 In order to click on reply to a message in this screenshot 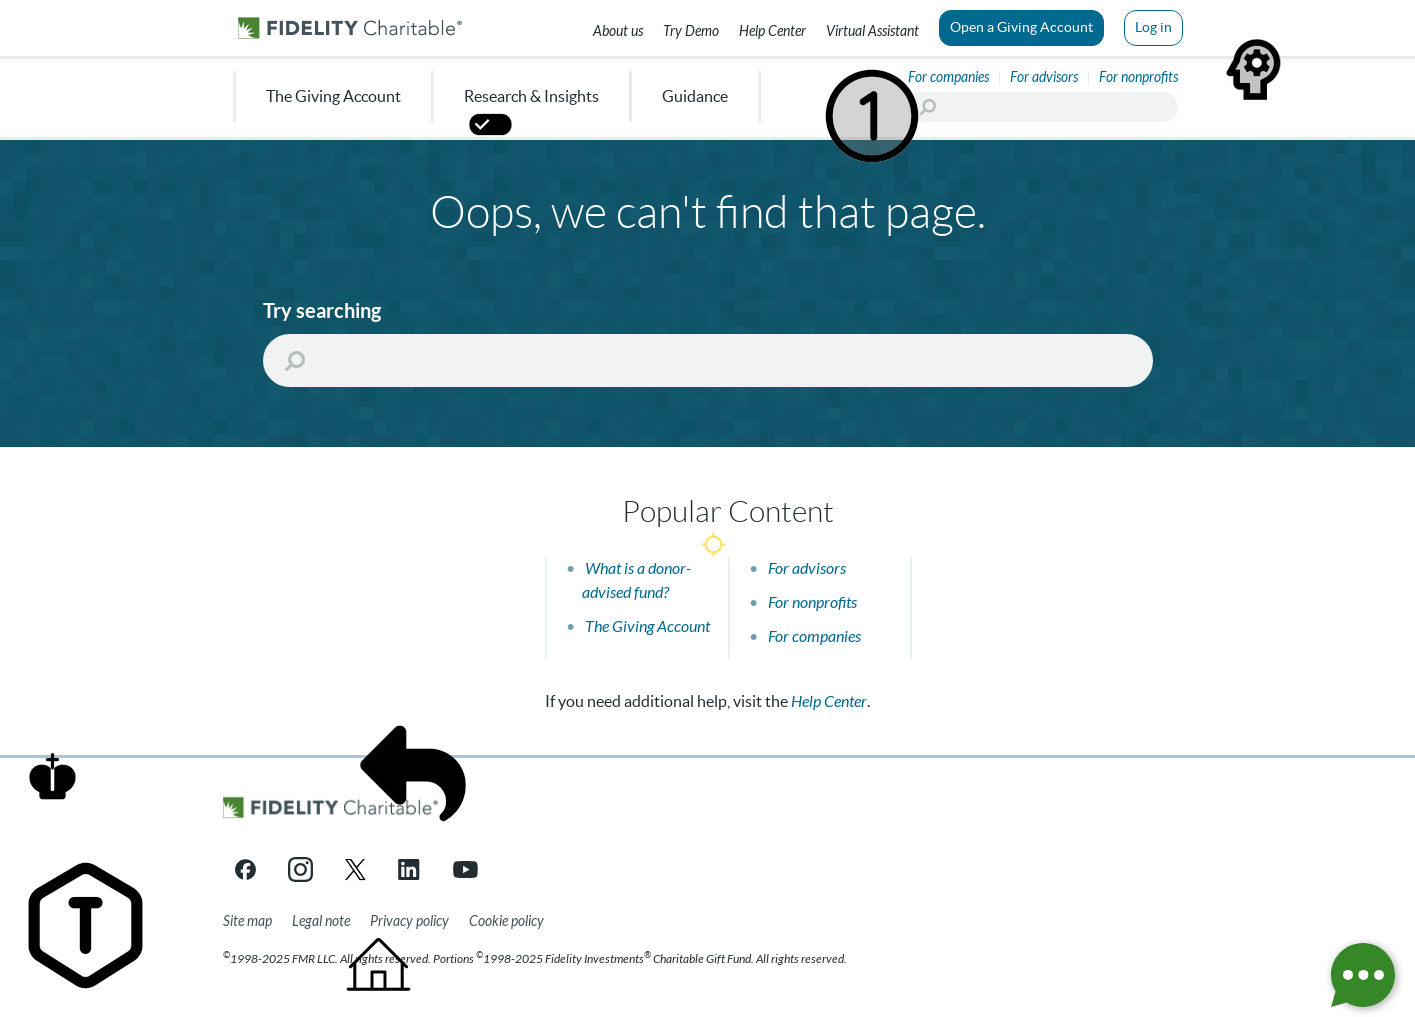, I will do `click(413, 775)`.